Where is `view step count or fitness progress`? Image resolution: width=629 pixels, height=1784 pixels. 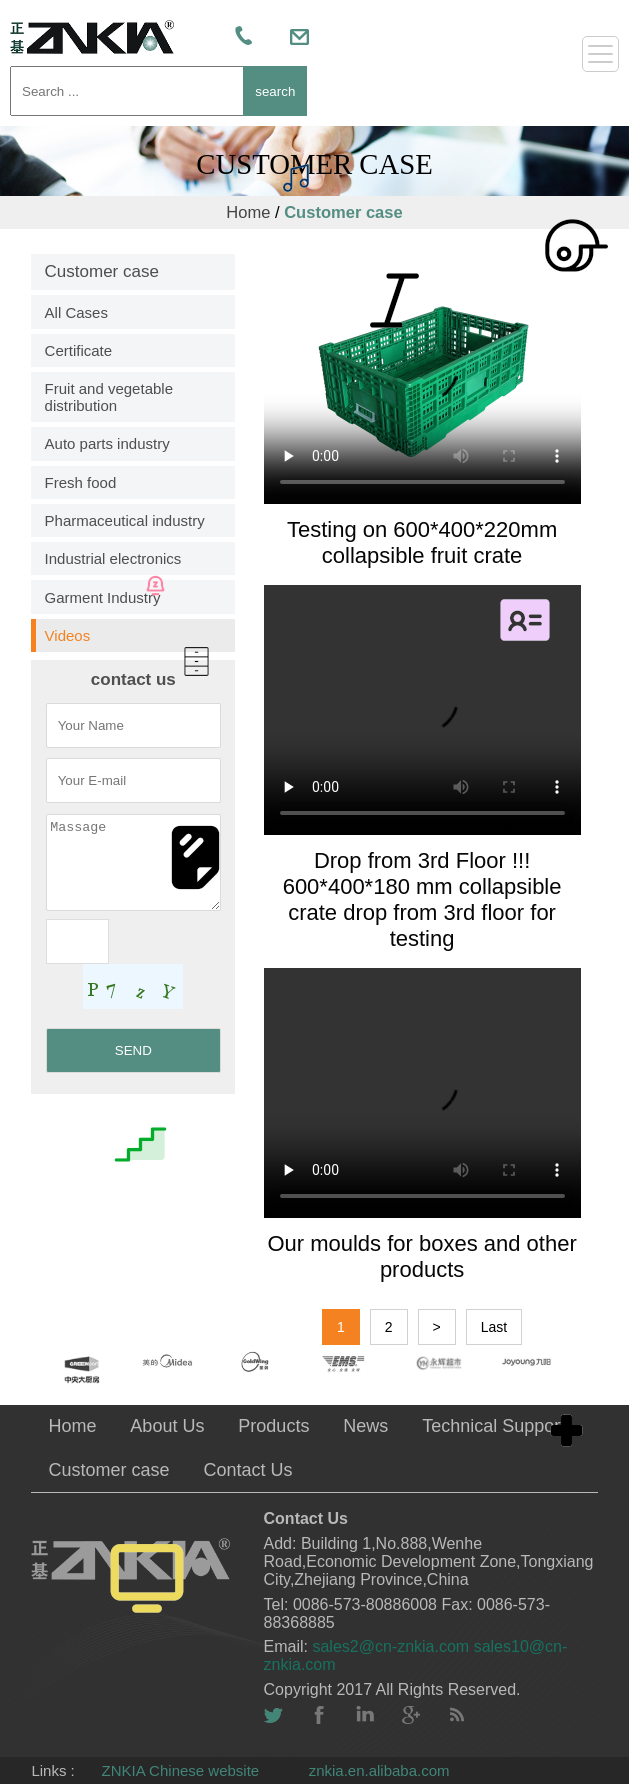
view step count or fitness progress is located at coordinates (140, 1144).